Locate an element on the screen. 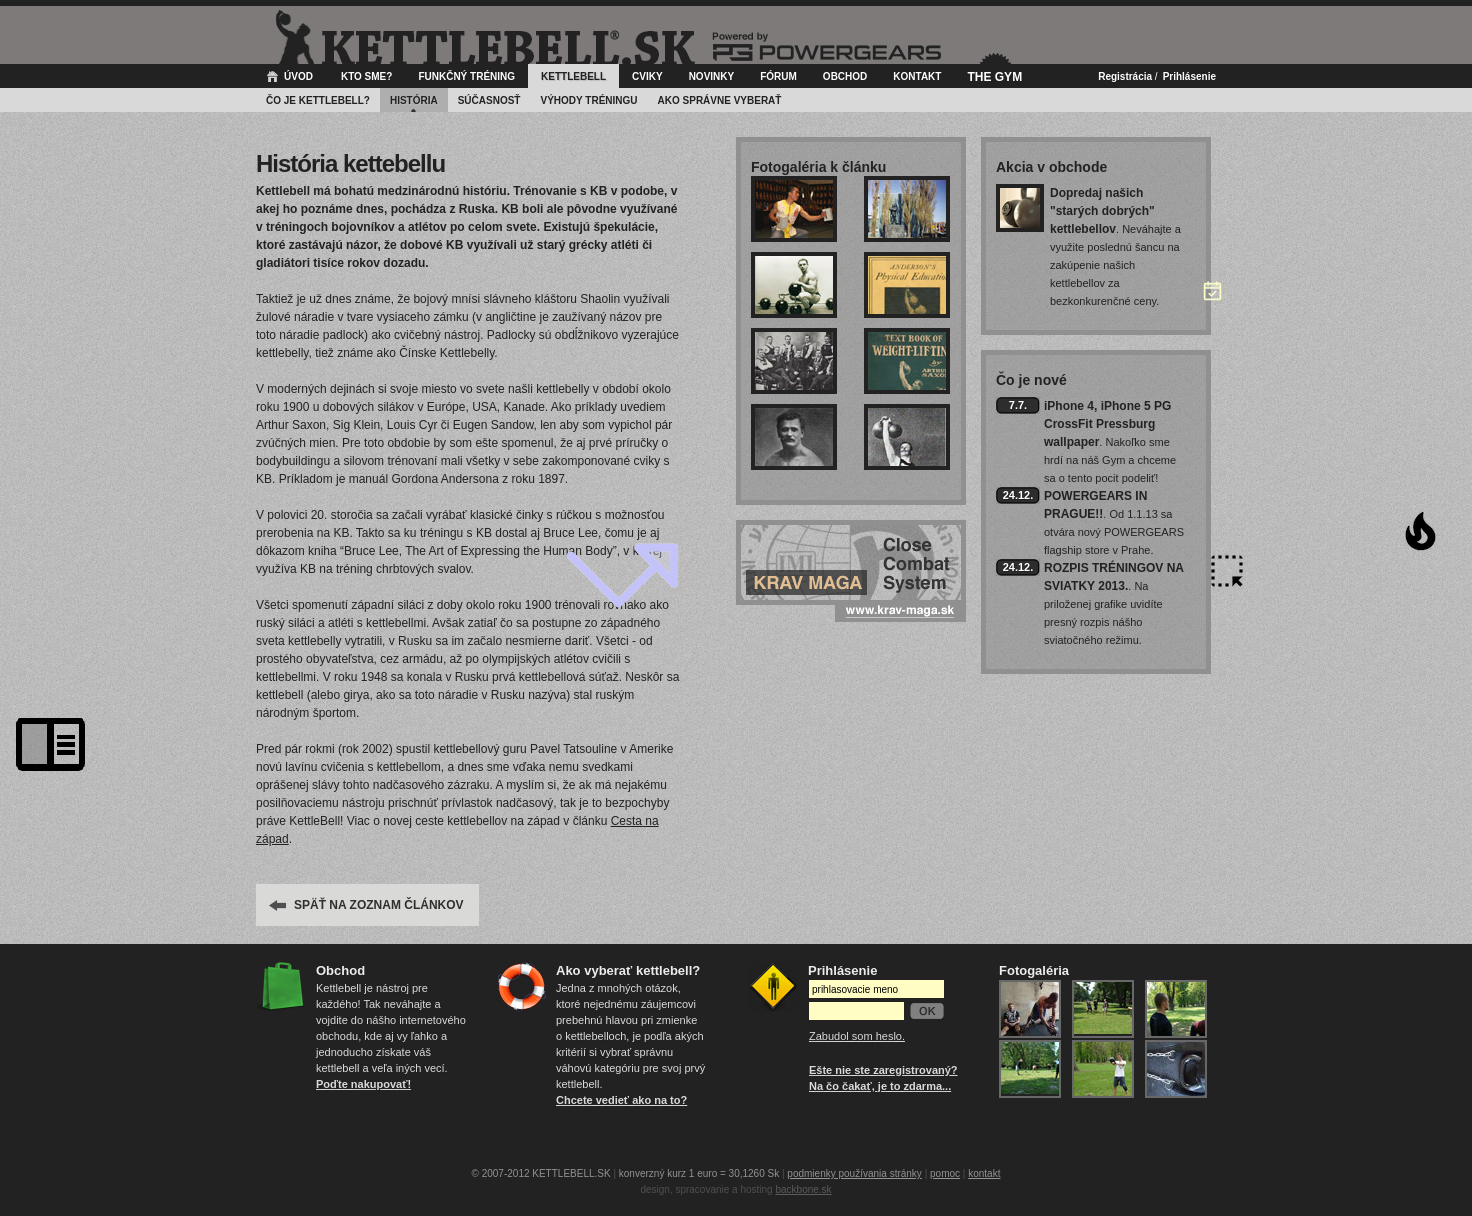  locate nearby fire stations or emergency services is located at coordinates (1420, 531).